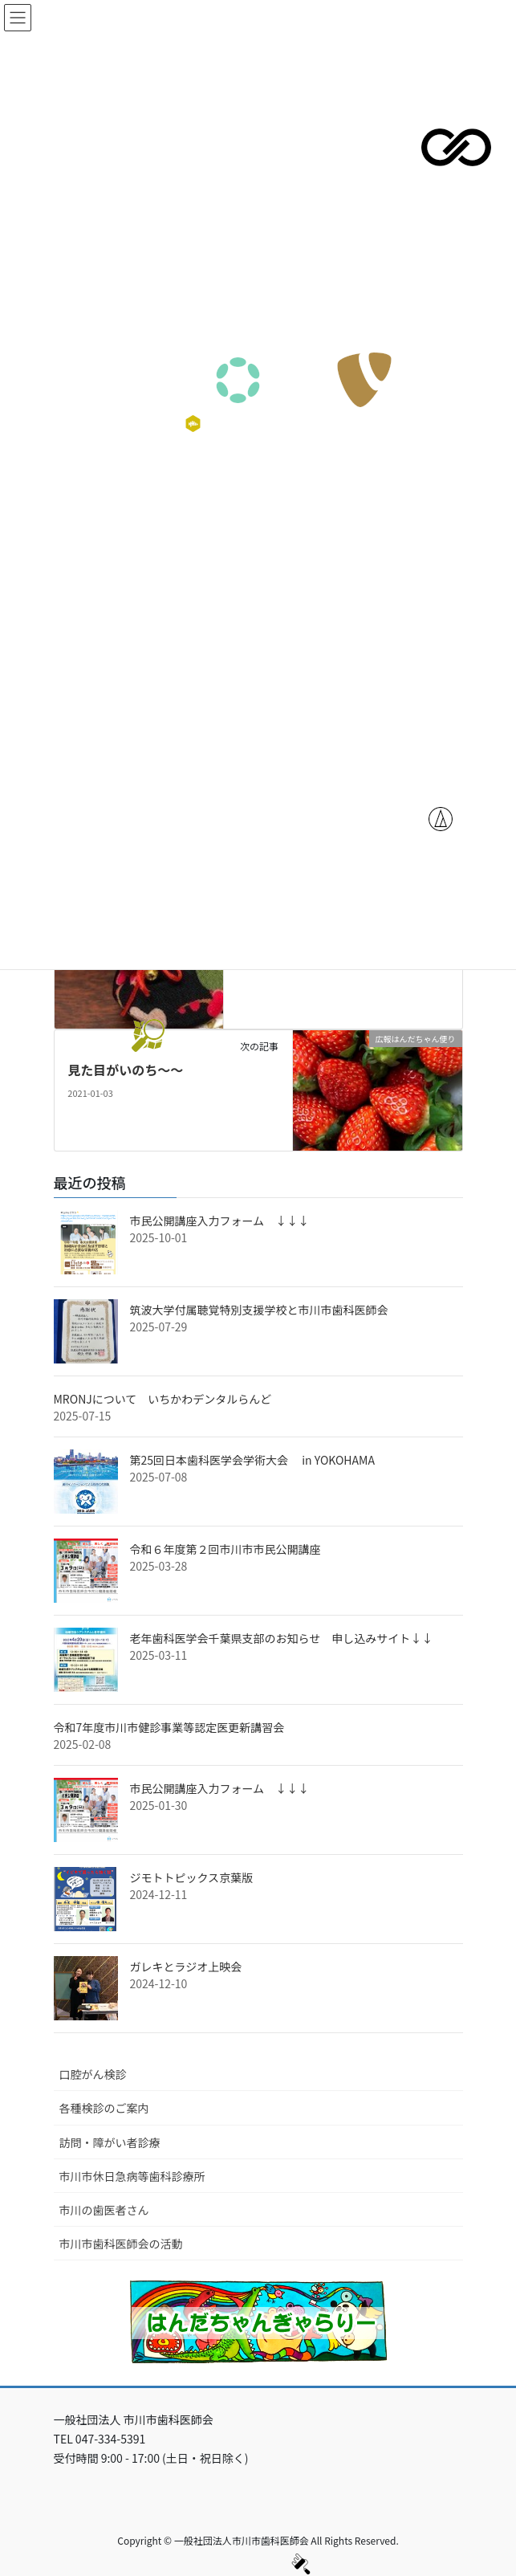 This screenshot has height=2576, width=516. Describe the element at coordinates (301, 2564) in the screenshot. I see `renovate dependency automation service` at that location.